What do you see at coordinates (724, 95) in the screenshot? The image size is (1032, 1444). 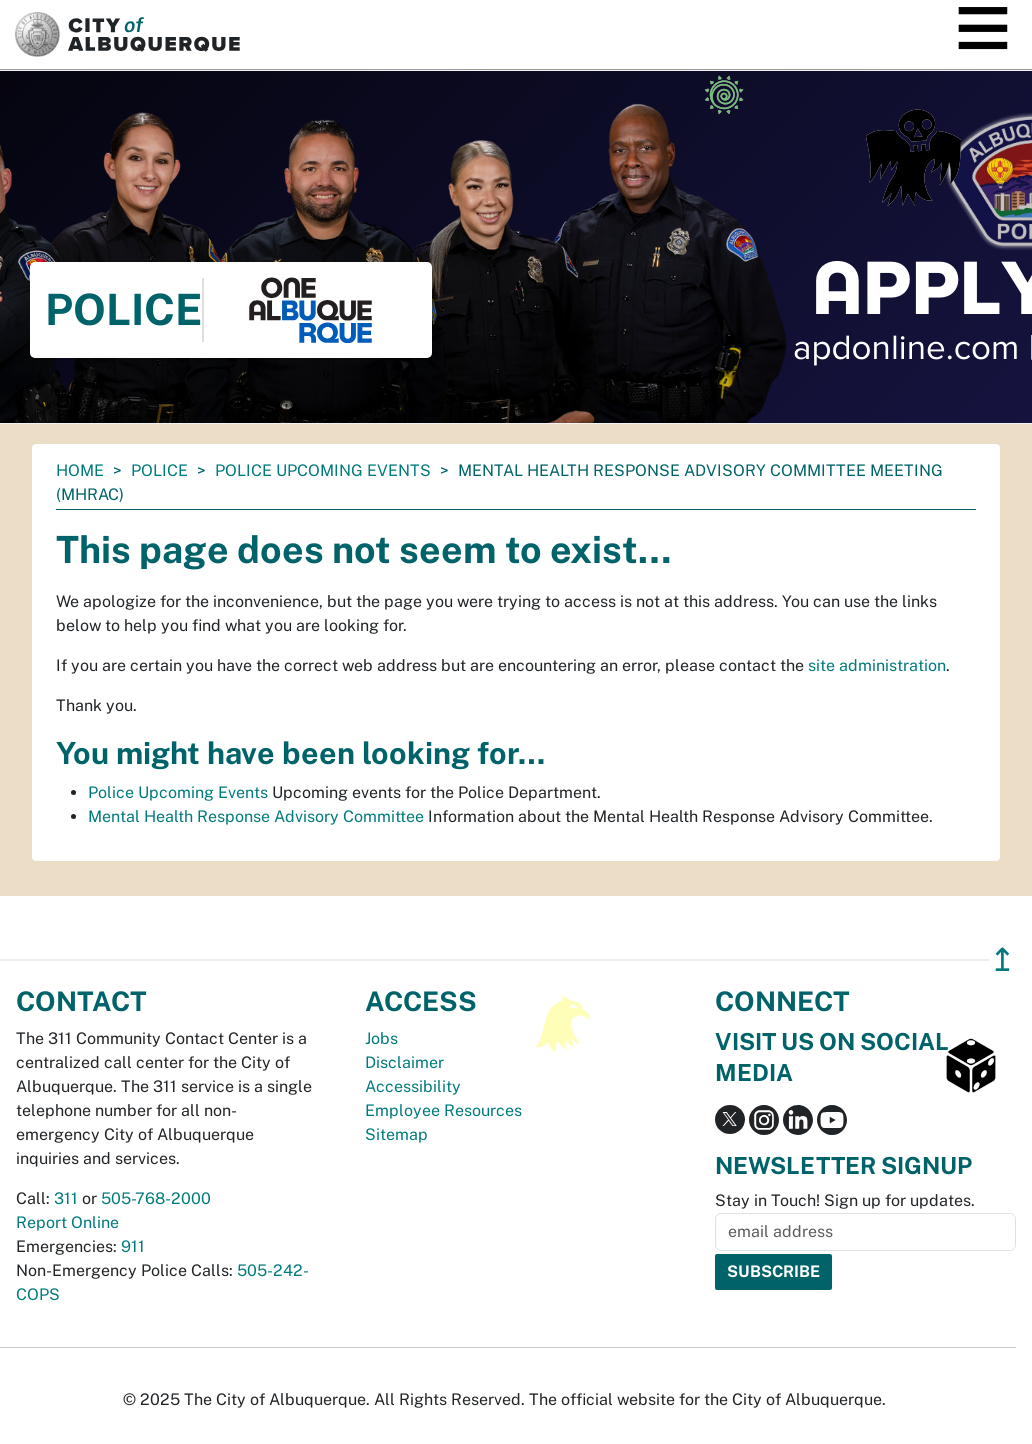 I see `ubisoft game launcher or storefront` at bounding box center [724, 95].